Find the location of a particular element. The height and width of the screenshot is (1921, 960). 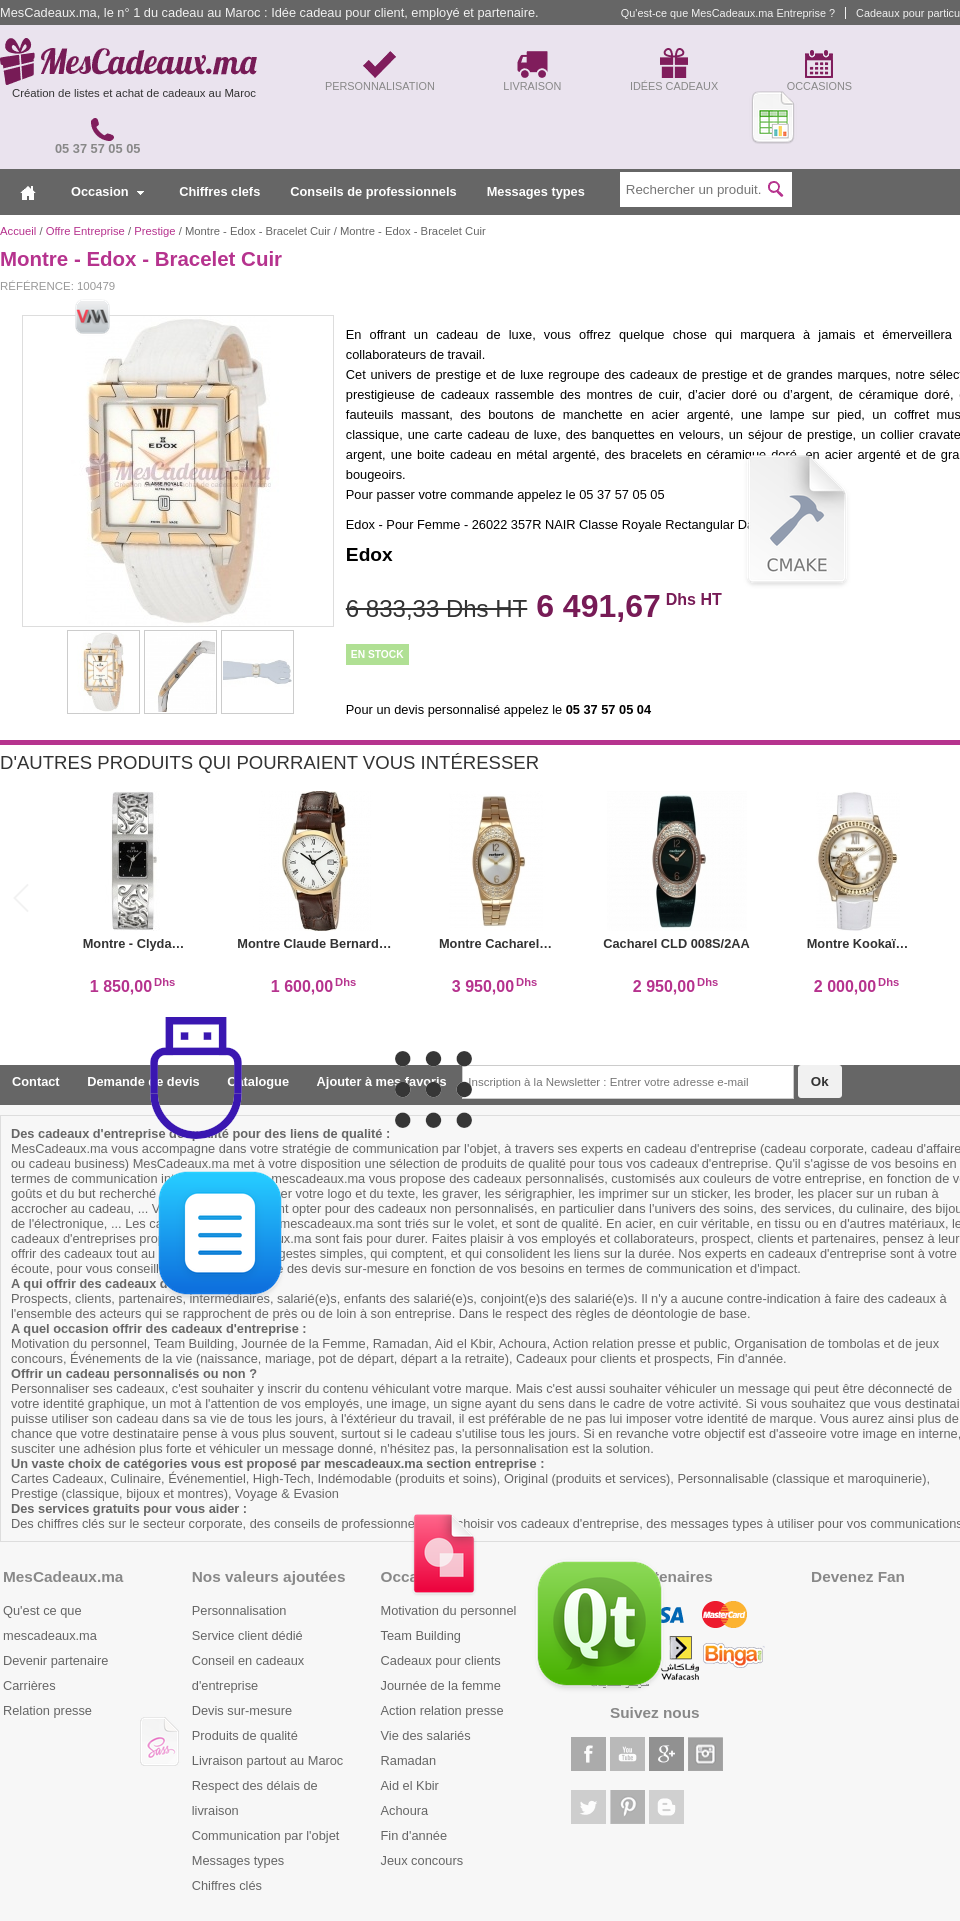

scss stylesheet file is located at coordinates (159, 1741).